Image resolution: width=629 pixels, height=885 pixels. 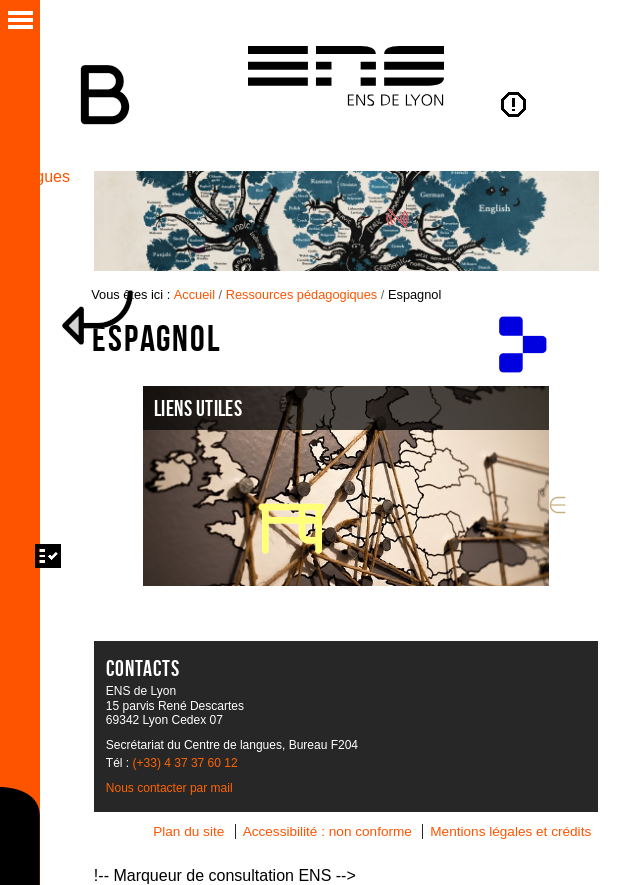 What do you see at coordinates (397, 218) in the screenshot?
I see `no signal or connection unavailable` at bounding box center [397, 218].